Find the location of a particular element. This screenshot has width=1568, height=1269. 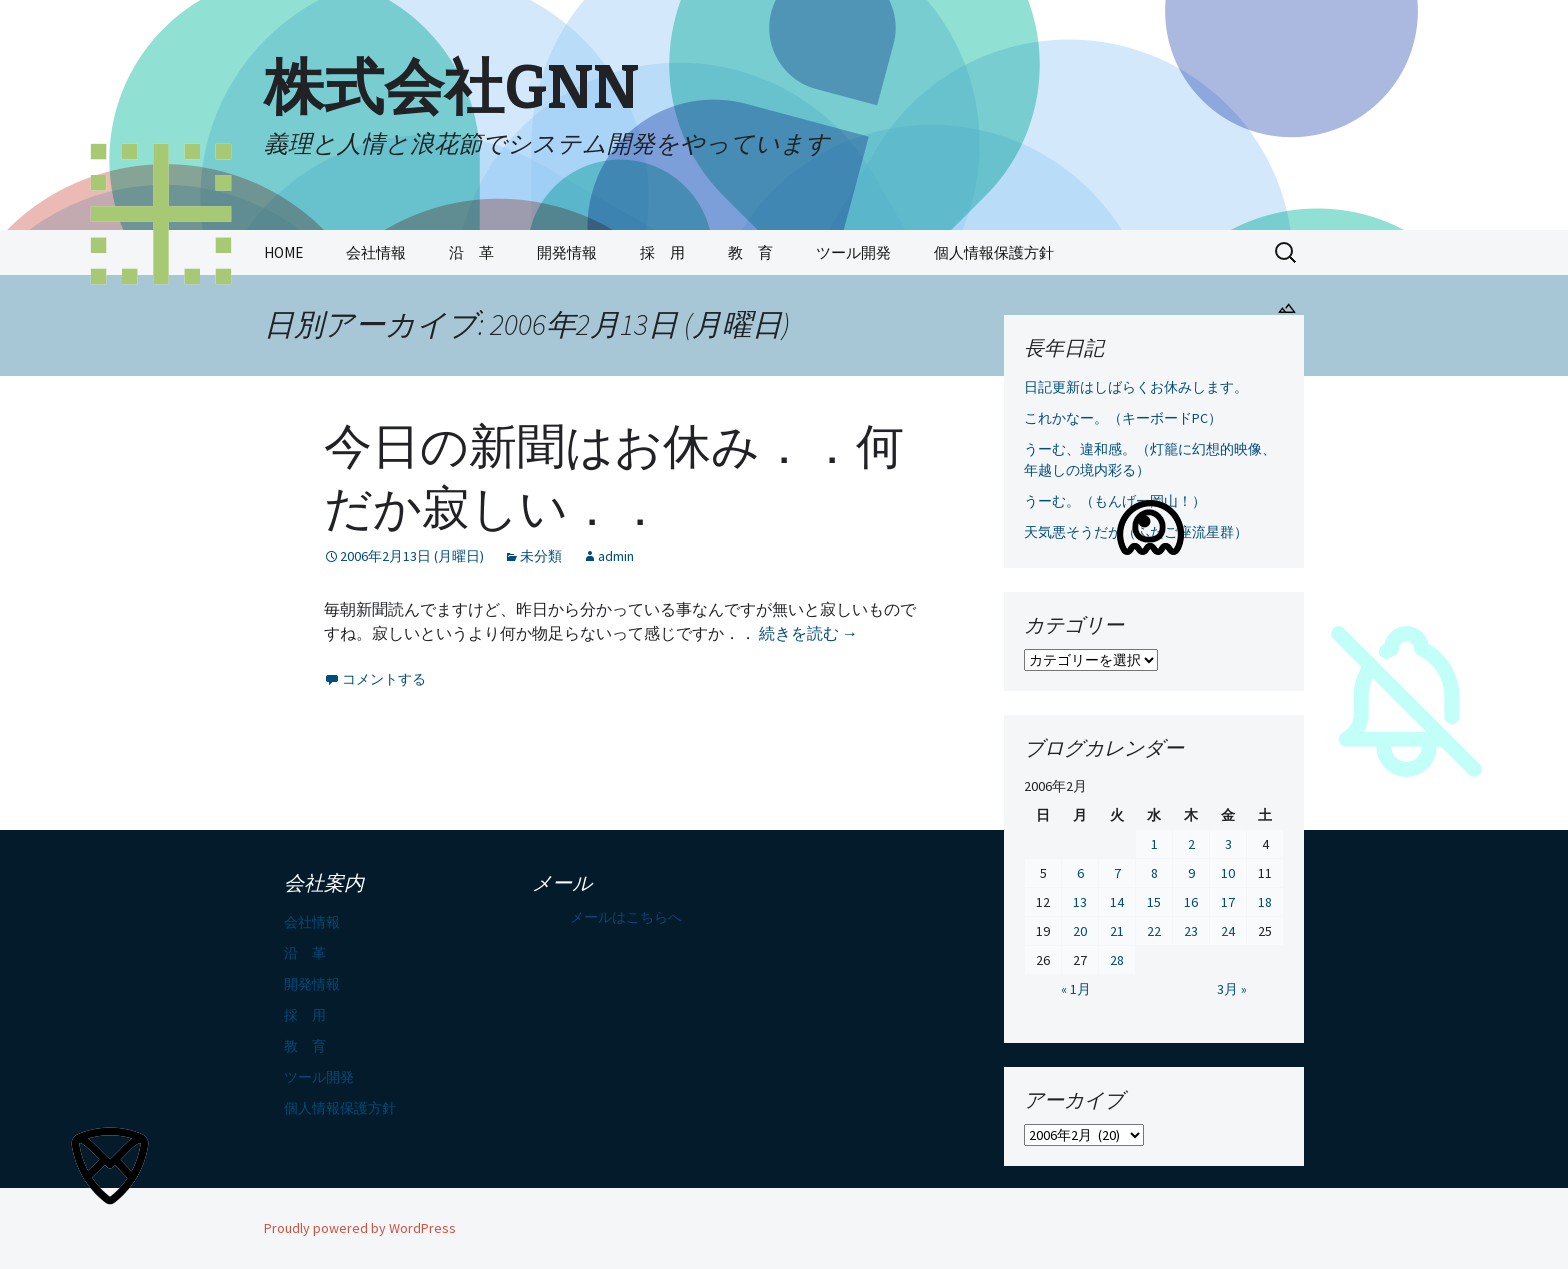

mute notifications is located at coordinates (1406, 701).